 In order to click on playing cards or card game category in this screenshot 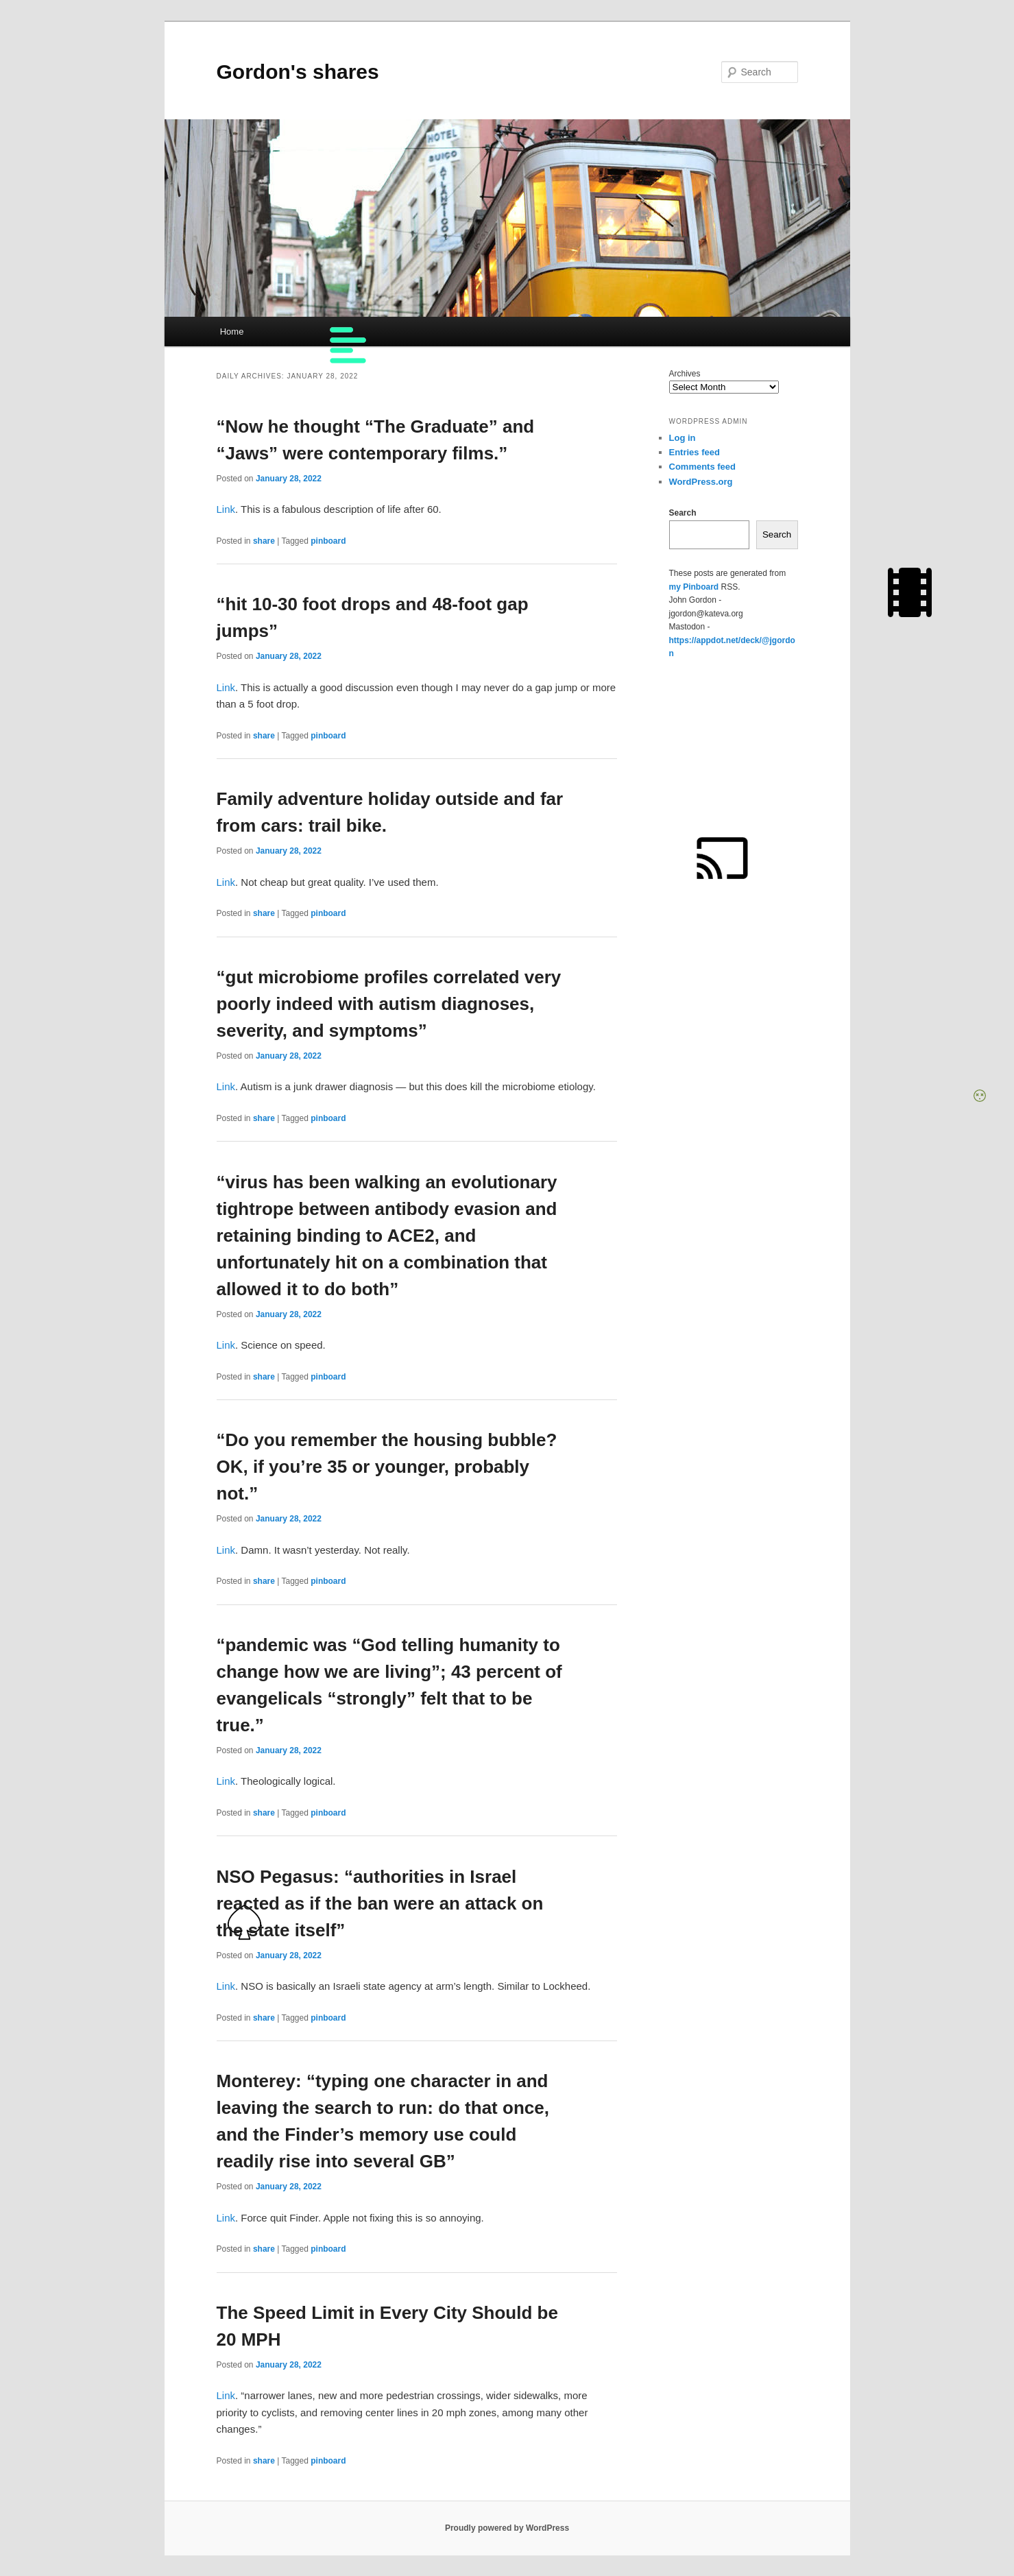, I will do `click(244, 1923)`.